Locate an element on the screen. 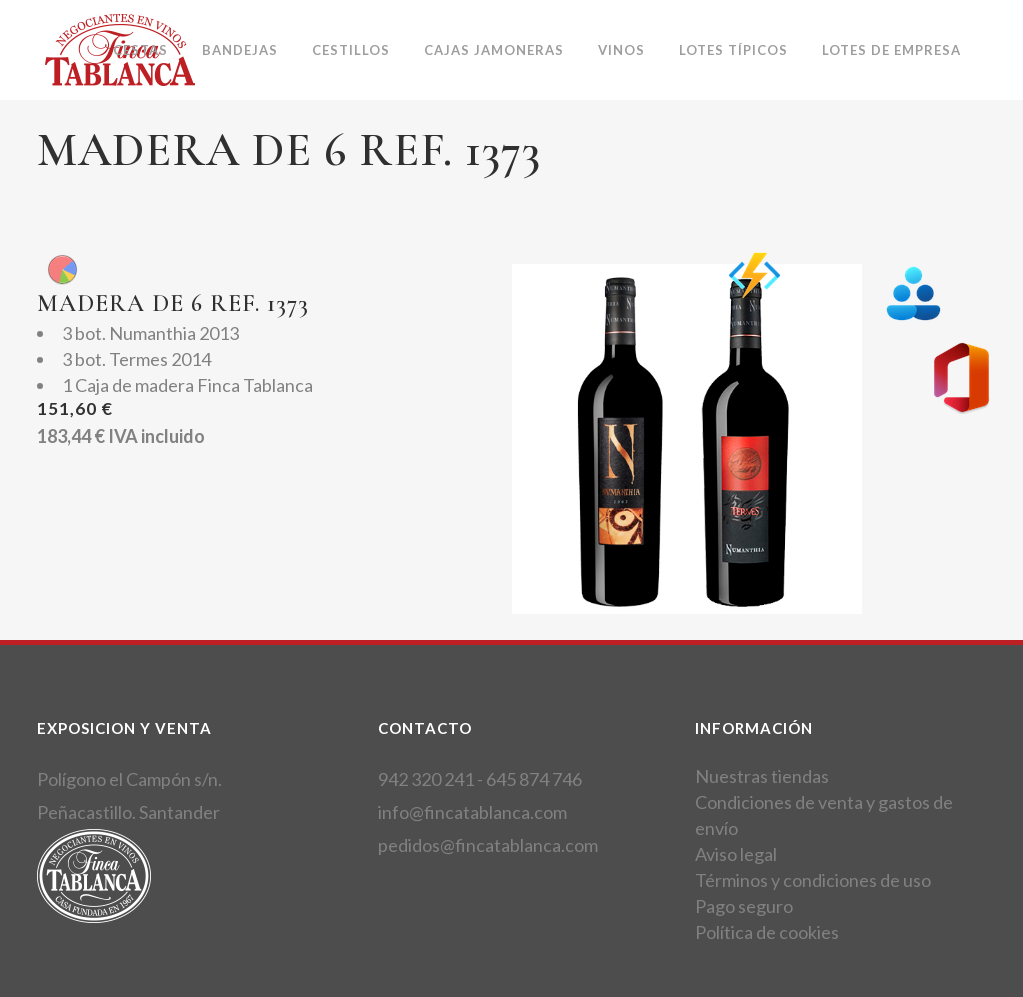 The height and width of the screenshot is (997, 1023). open baobab disk usage analyzer is located at coordinates (62, 269).